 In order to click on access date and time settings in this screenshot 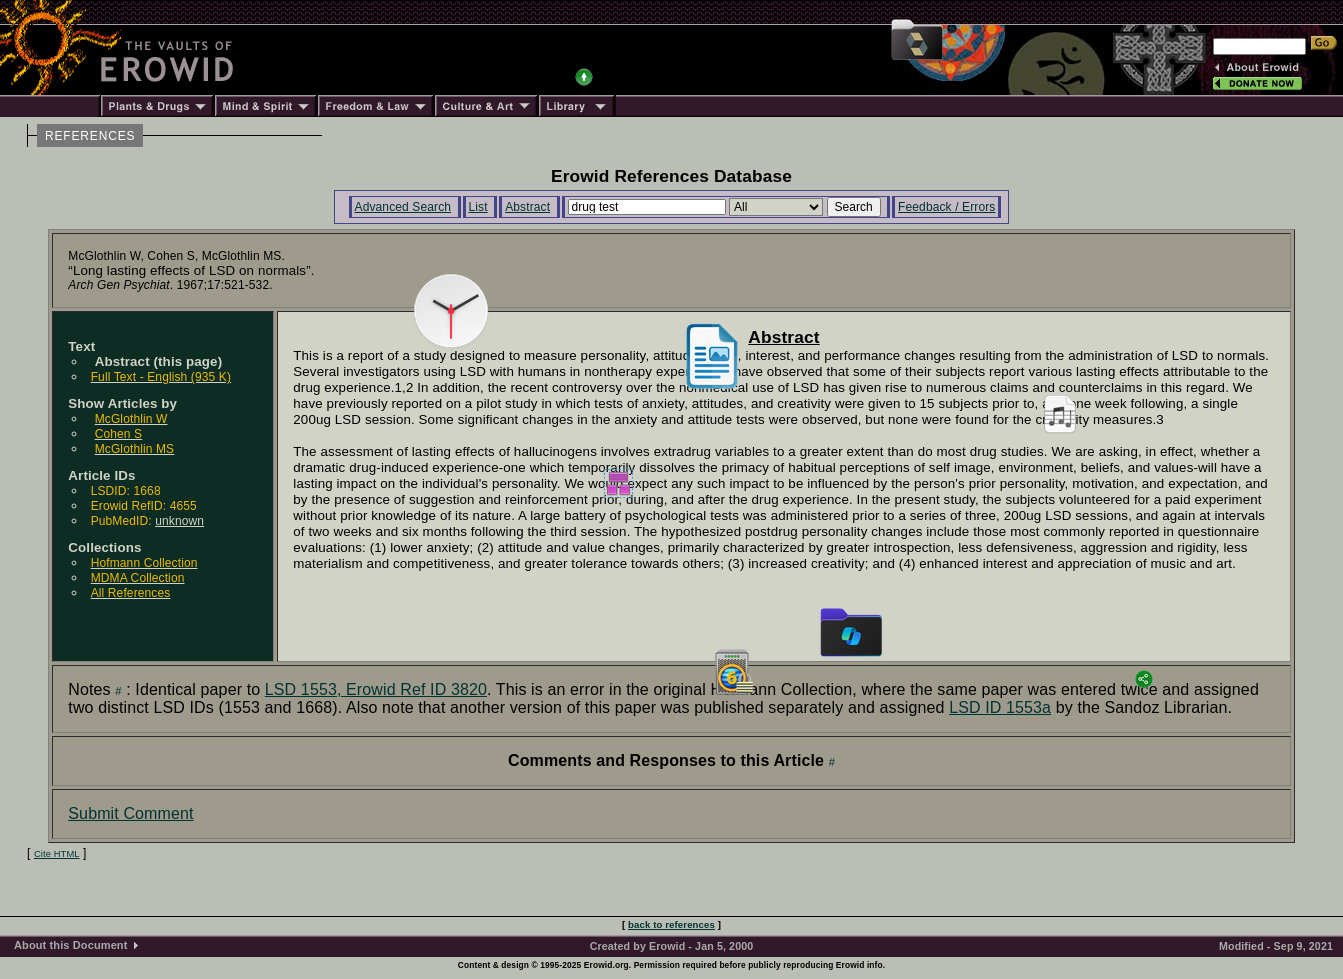, I will do `click(451, 311)`.